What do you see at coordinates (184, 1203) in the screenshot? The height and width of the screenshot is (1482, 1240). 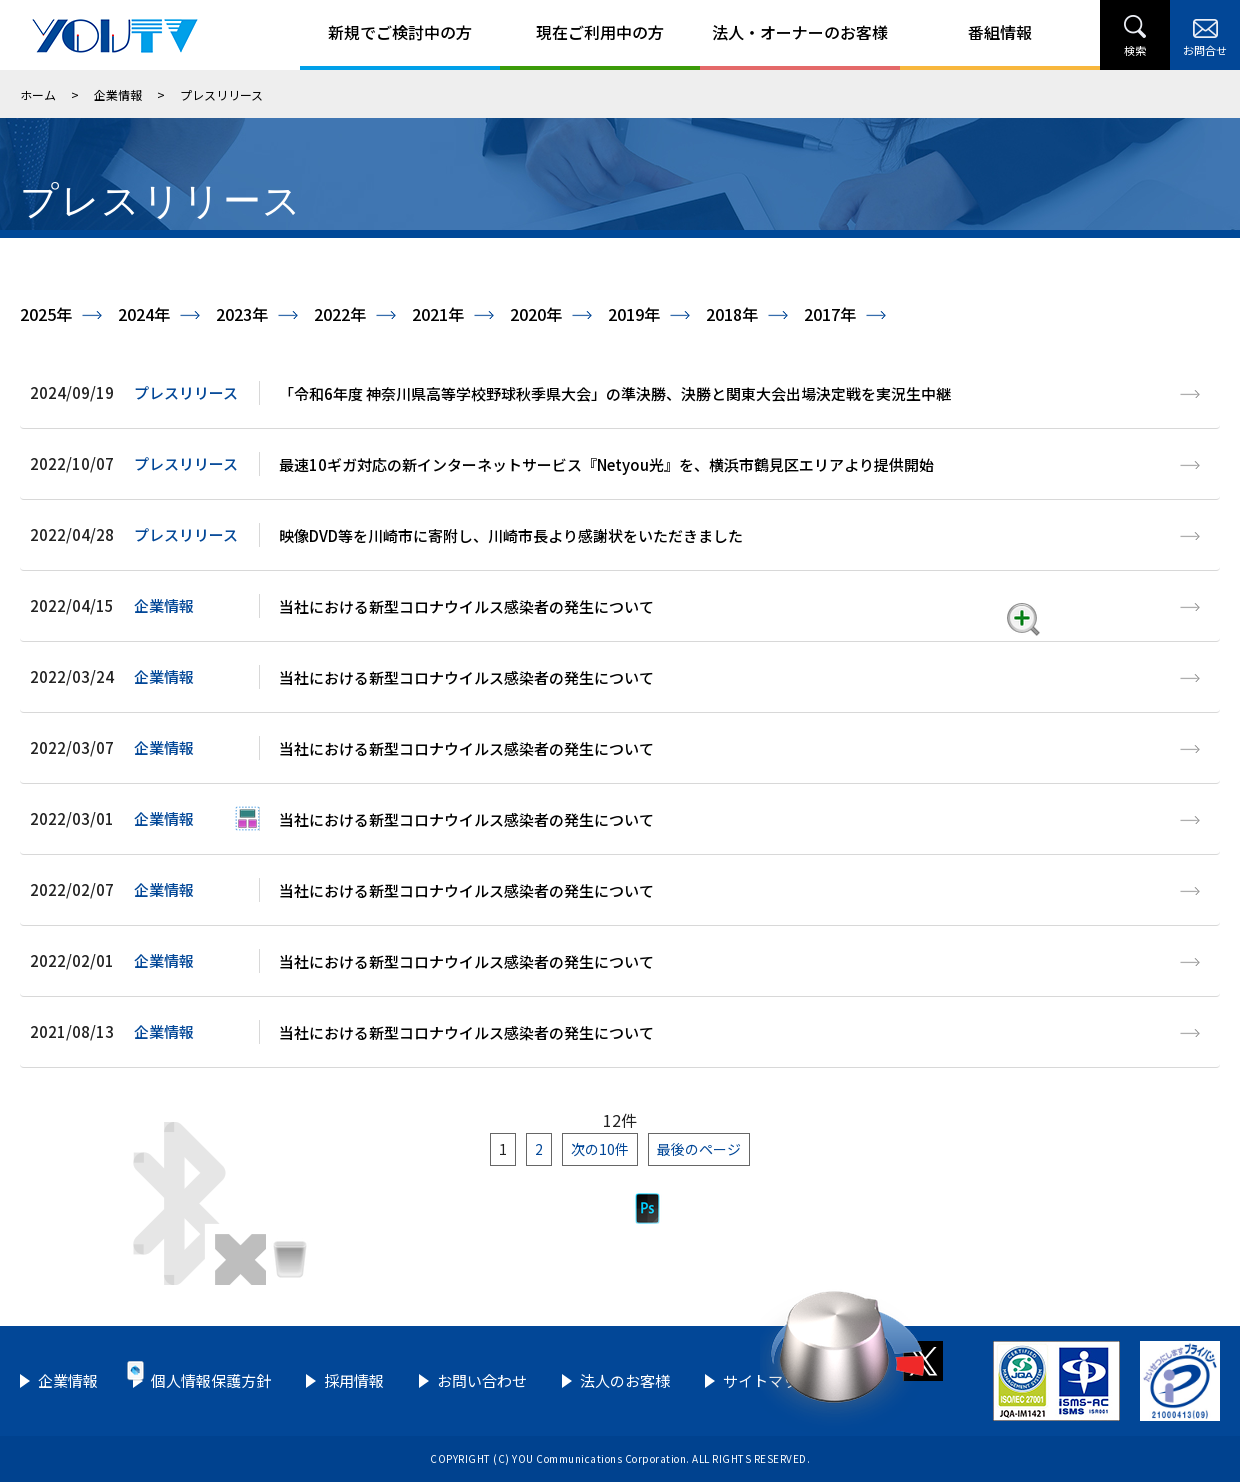 I see `bluetooth is currently disabled` at bounding box center [184, 1203].